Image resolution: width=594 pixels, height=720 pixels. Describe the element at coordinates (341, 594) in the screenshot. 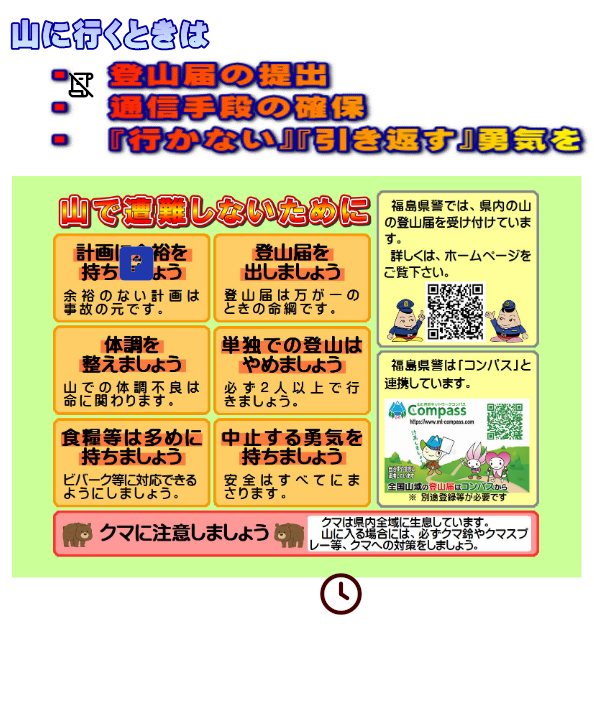

I see `view current time` at that location.